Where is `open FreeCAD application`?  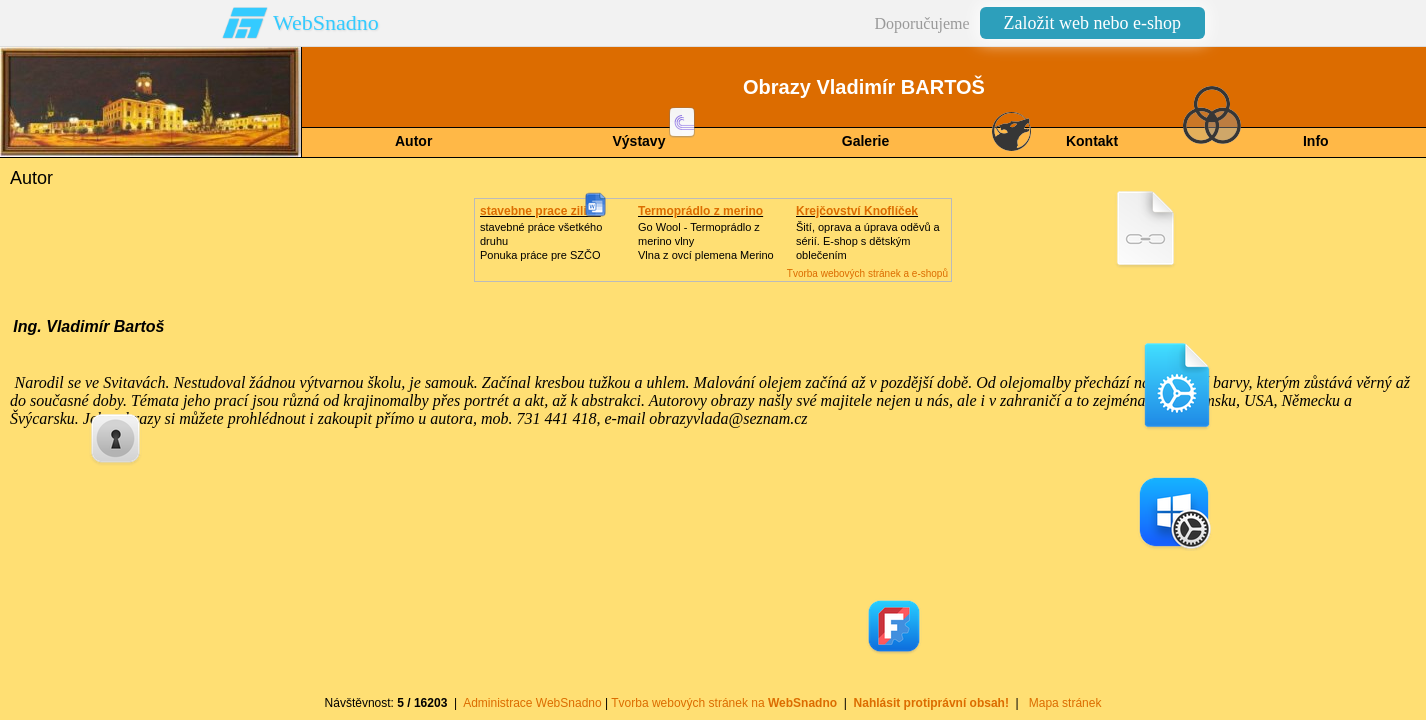
open FreeCAD application is located at coordinates (894, 626).